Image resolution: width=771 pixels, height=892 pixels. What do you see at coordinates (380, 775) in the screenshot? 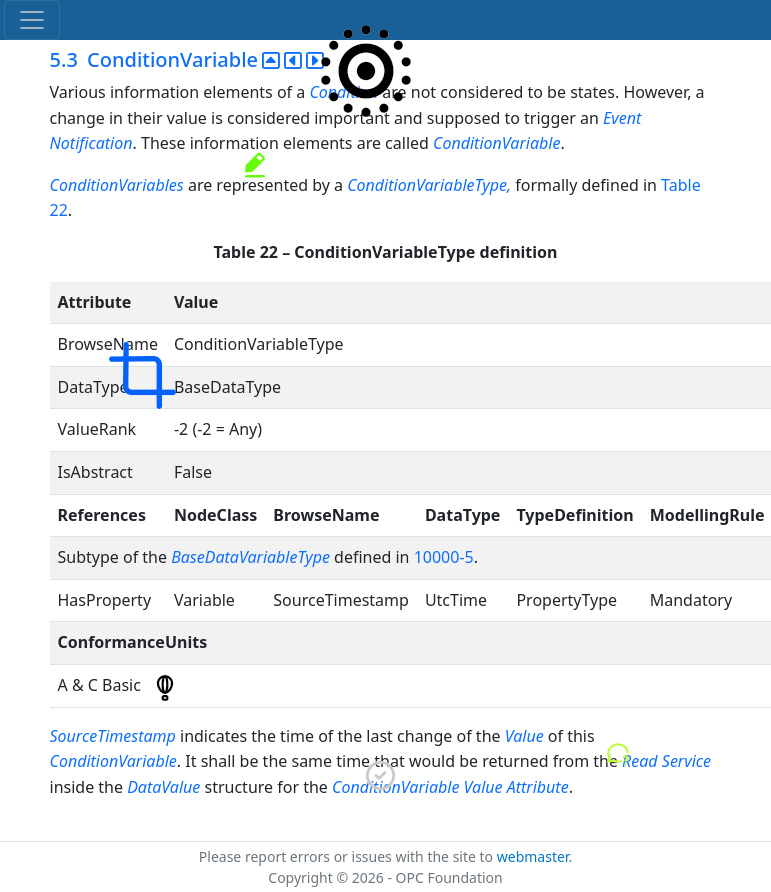
I see `indicates a completed or successful action` at bounding box center [380, 775].